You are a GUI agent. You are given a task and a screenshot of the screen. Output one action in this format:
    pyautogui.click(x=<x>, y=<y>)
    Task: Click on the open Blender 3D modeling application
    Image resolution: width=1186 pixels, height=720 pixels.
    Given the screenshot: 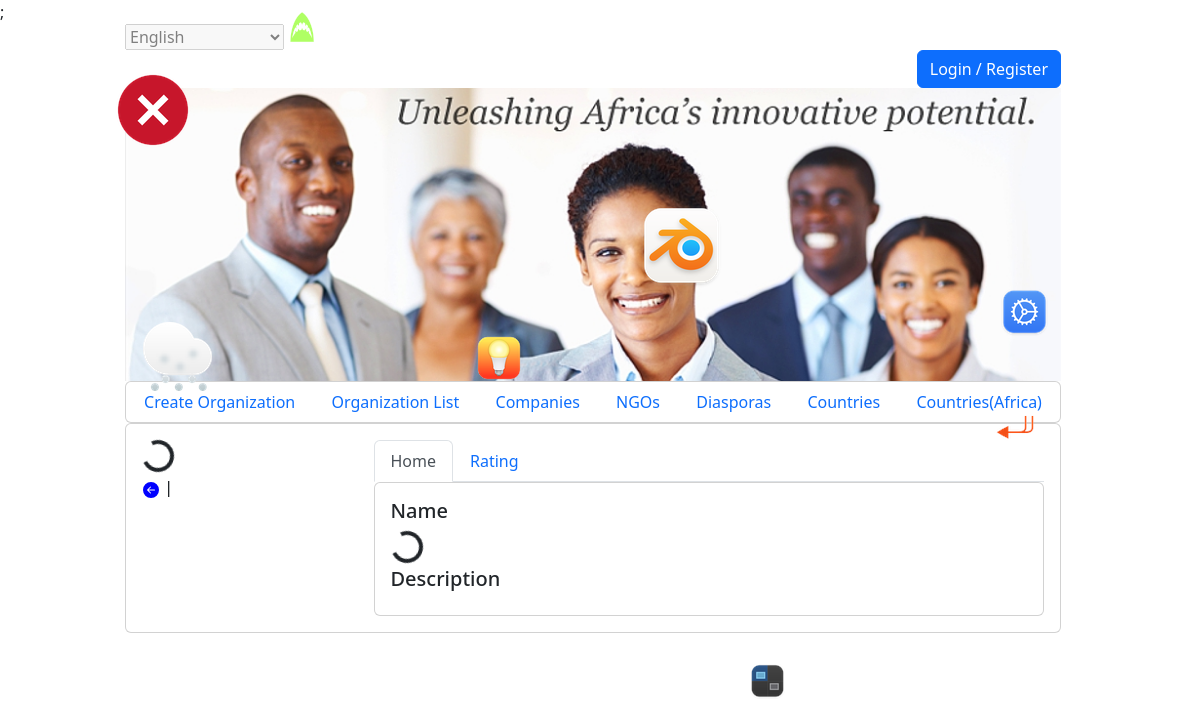 What is the action you would take?
    pyautogui.click(x=681, y=245)
    